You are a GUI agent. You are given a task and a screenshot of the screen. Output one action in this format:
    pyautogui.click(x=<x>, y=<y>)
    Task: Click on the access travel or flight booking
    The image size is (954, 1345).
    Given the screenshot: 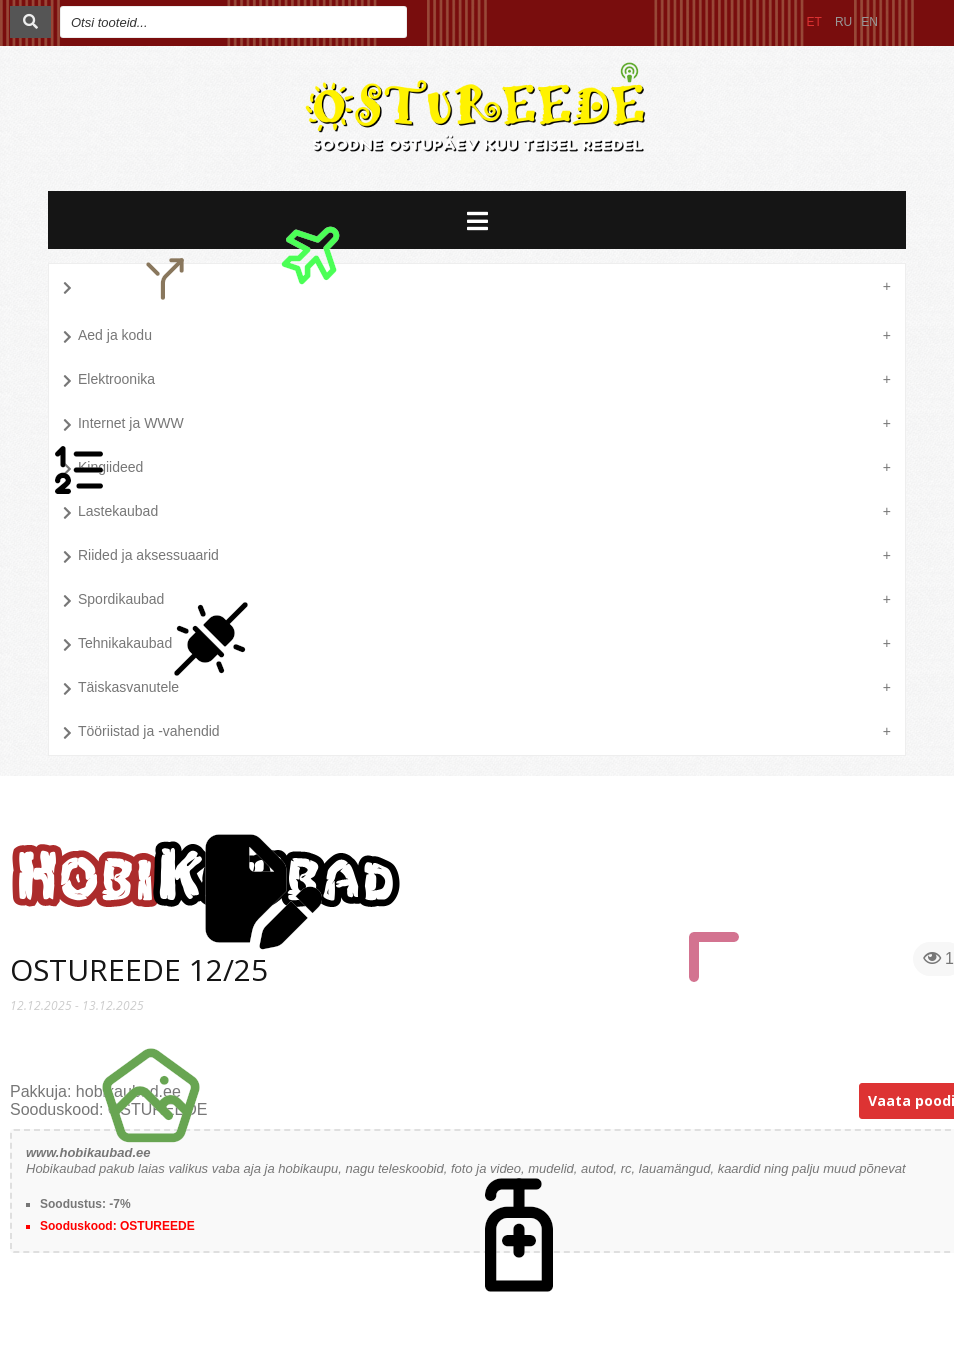 What is the action you would take?
    pyautogui.click(x=310, y=255)
    